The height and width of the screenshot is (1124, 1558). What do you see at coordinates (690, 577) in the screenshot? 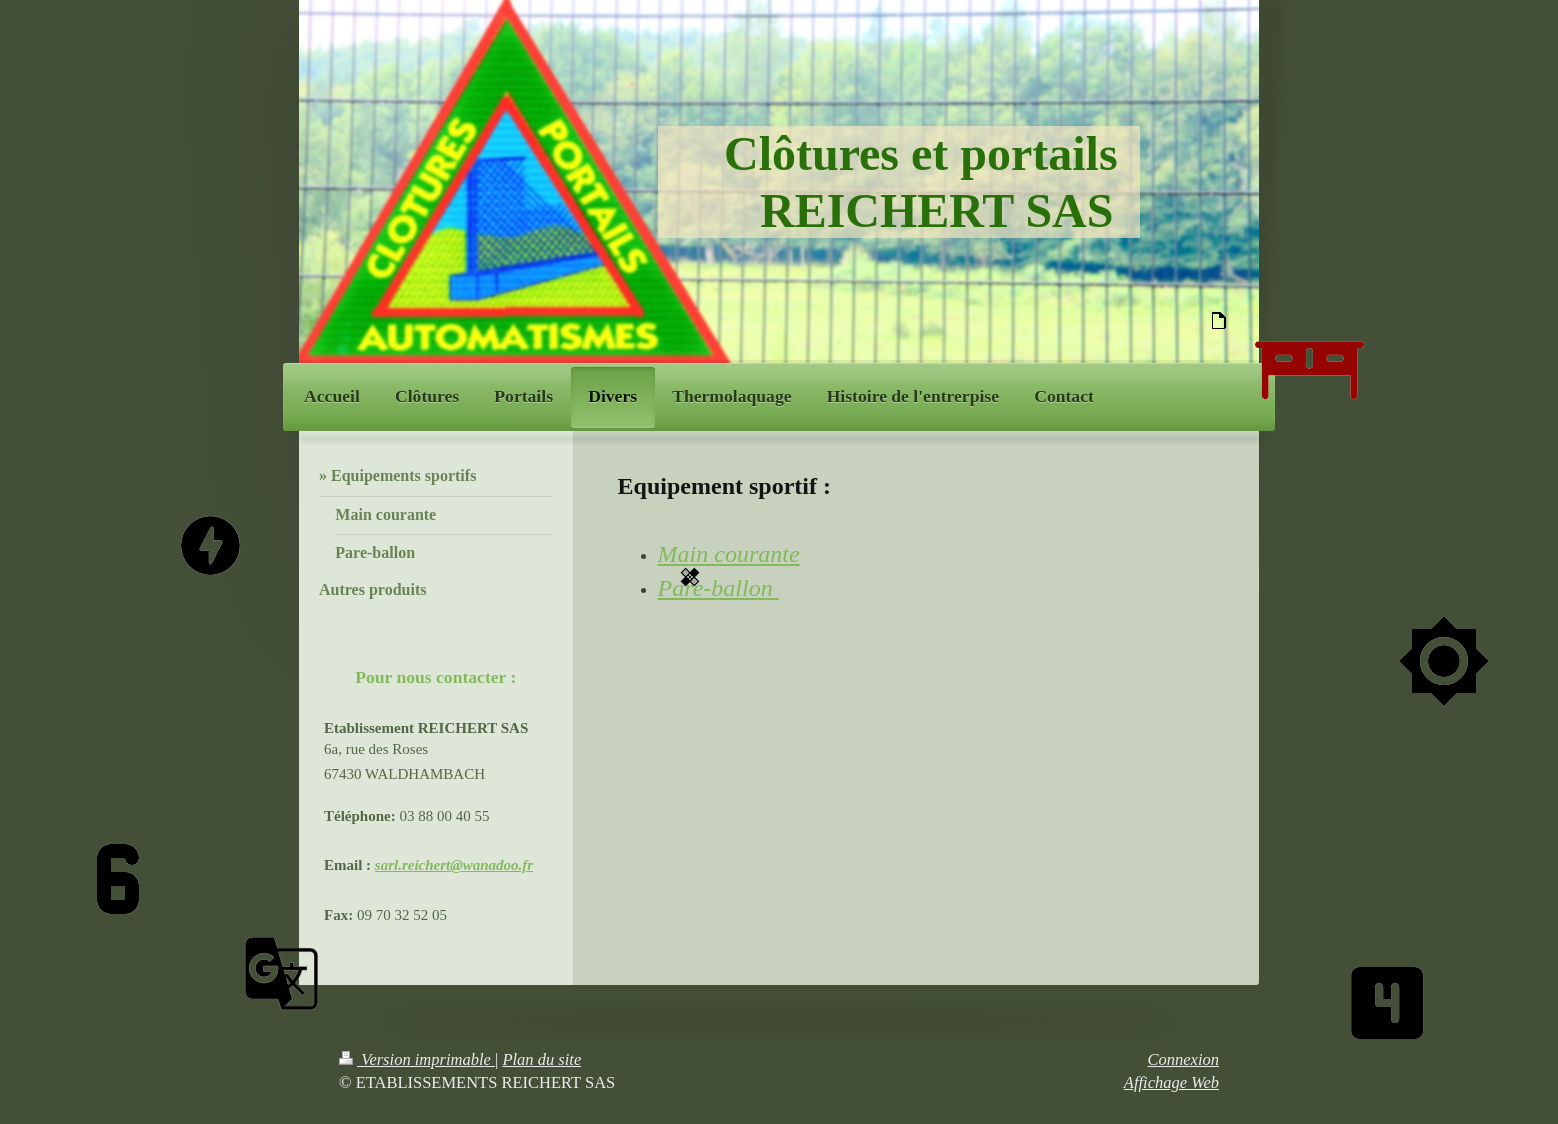
I see `apply healing or repair tool to image` at bounding box center [690, 577].